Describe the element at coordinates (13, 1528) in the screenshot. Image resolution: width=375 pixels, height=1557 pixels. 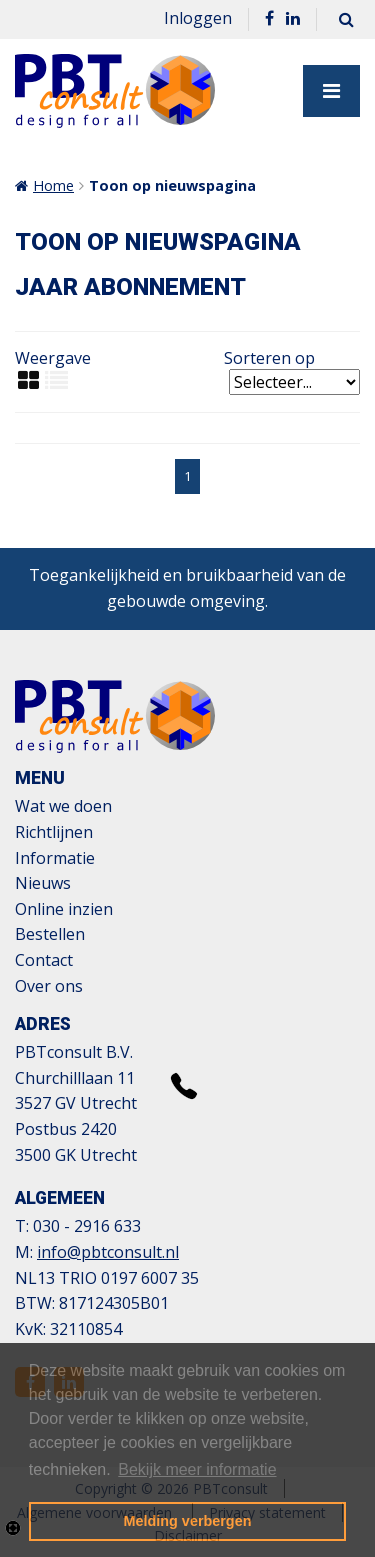
I see `tap to scan a QR code or barcode` at that location.